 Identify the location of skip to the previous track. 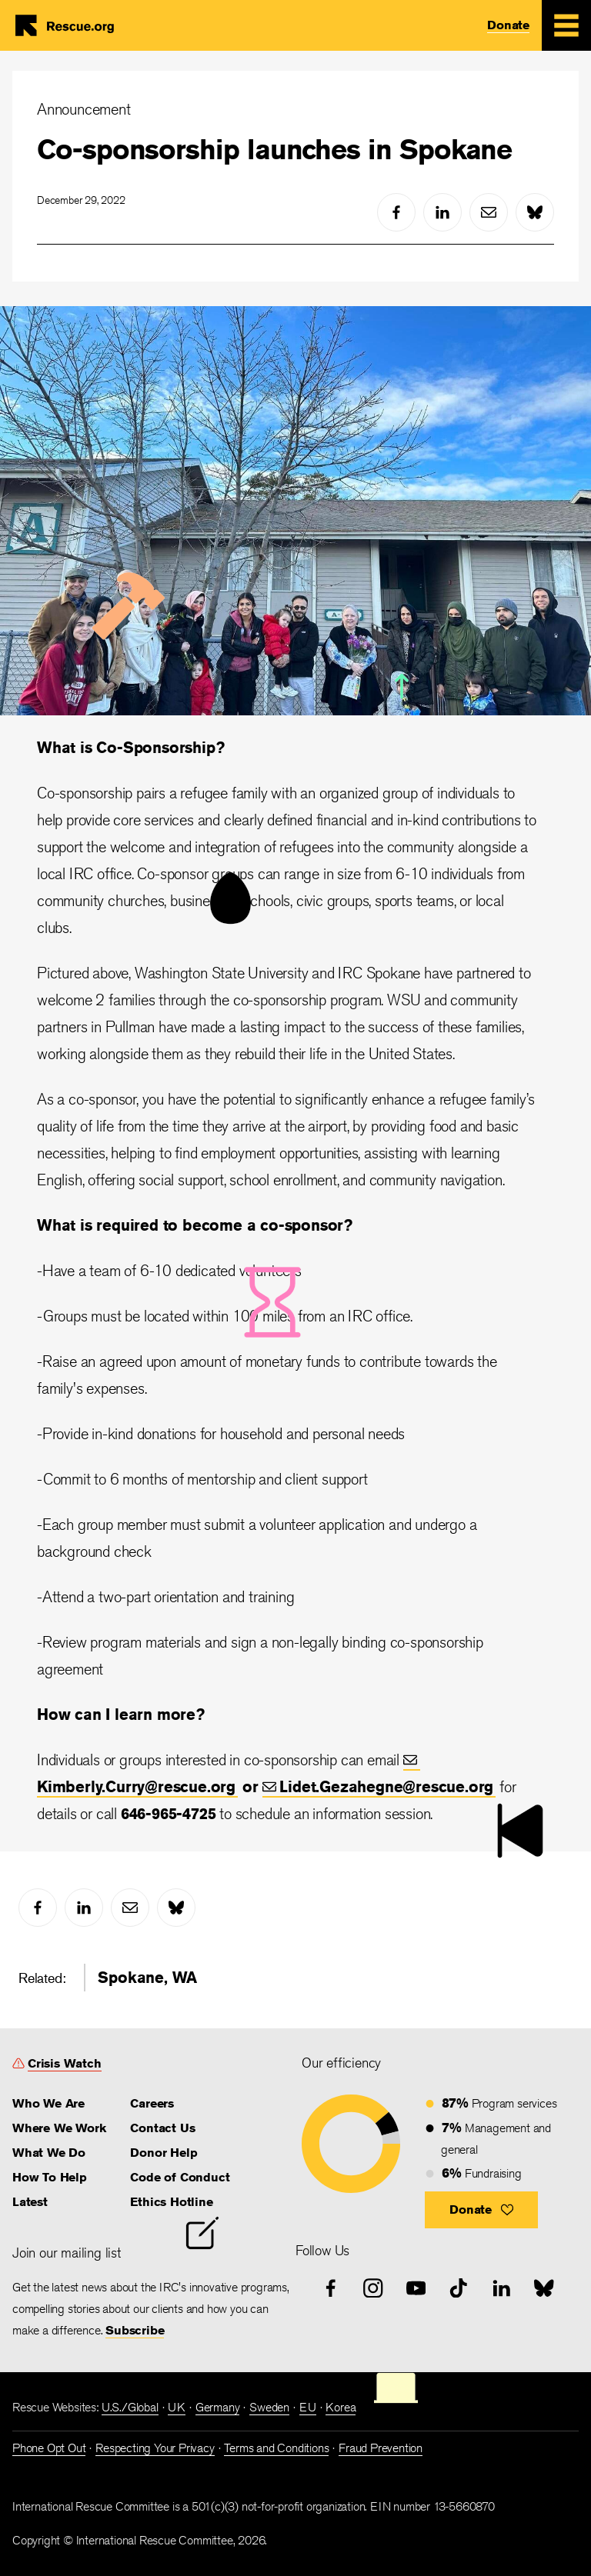
(520, 1831).